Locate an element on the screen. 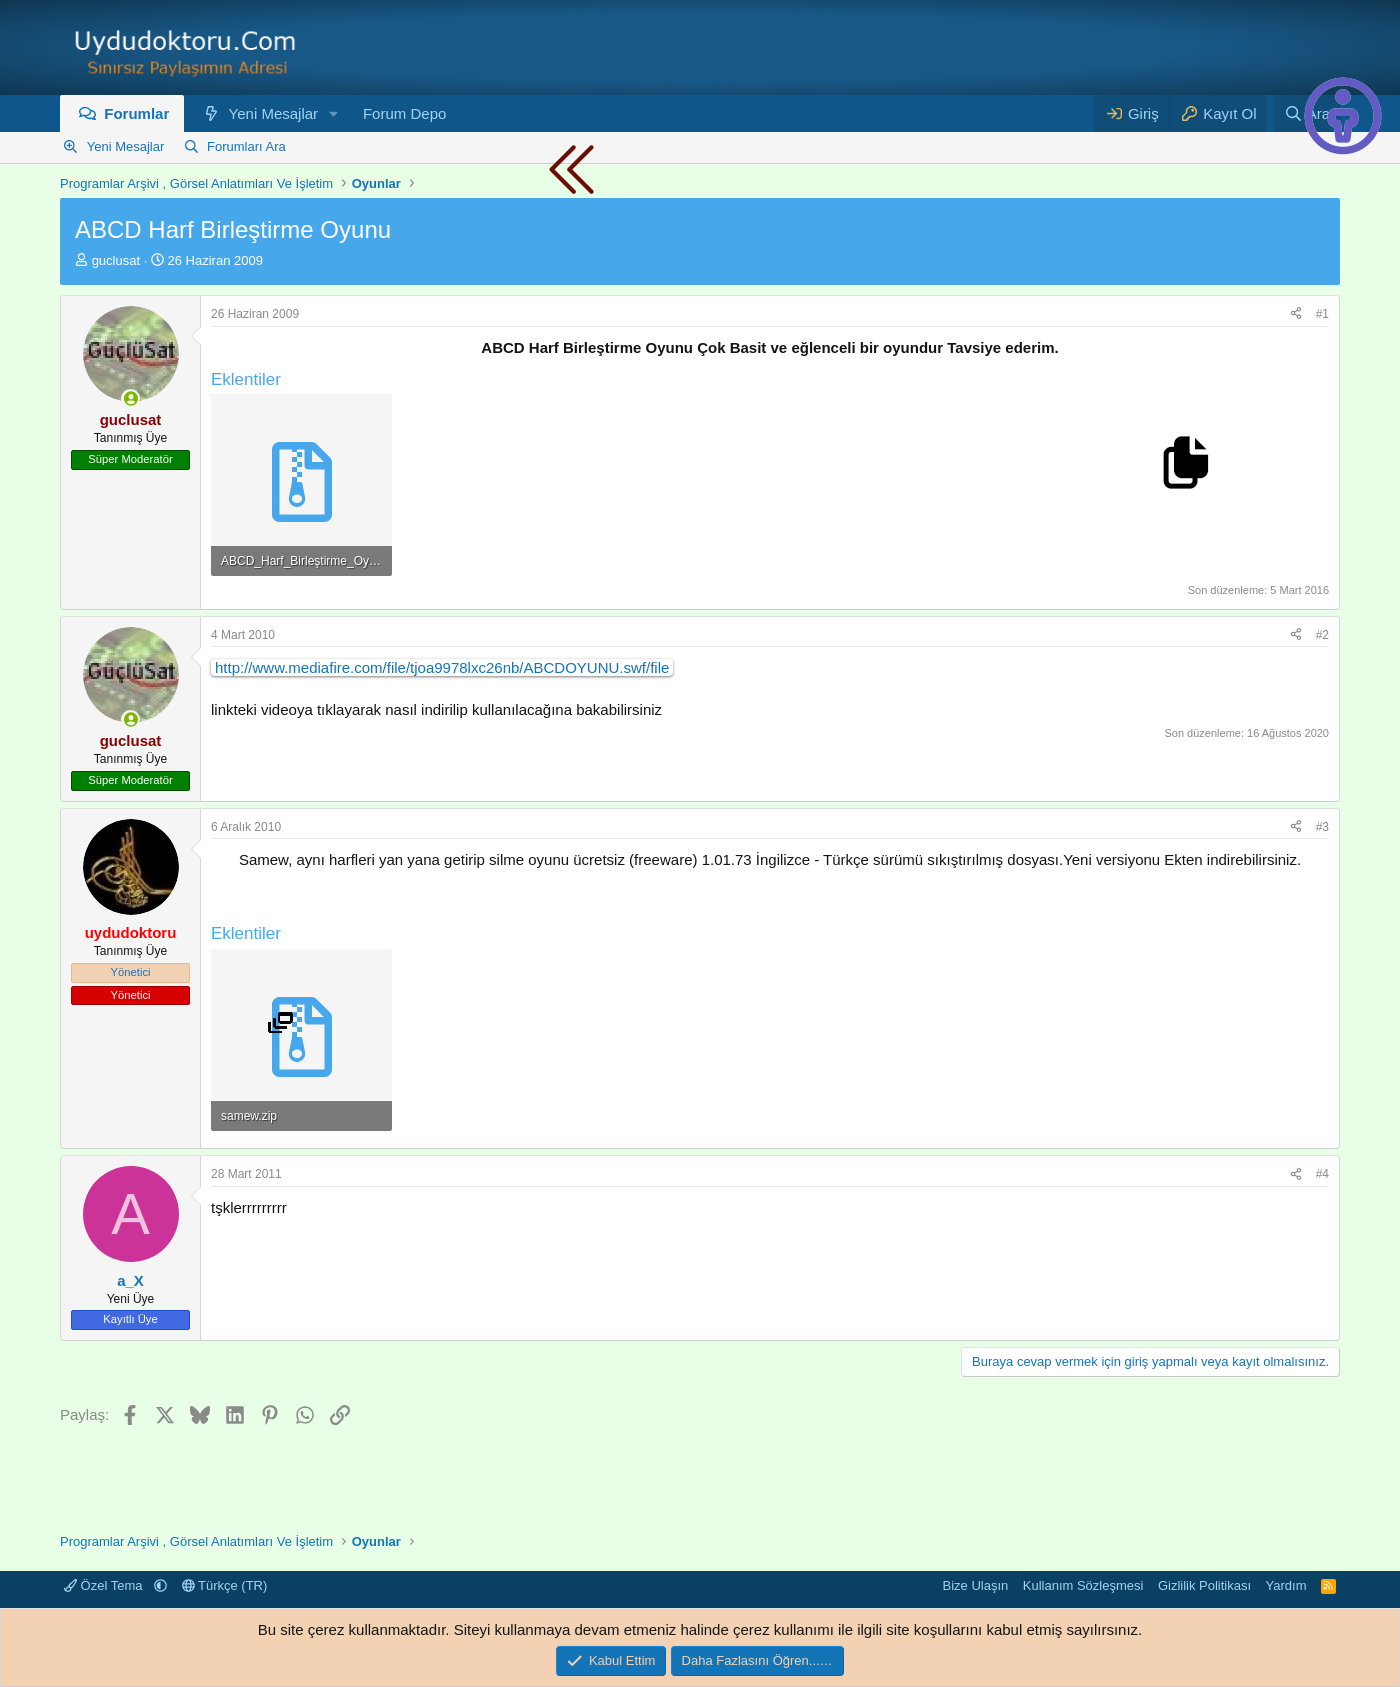  access your files and documents is located at coordinates (1184, 462).